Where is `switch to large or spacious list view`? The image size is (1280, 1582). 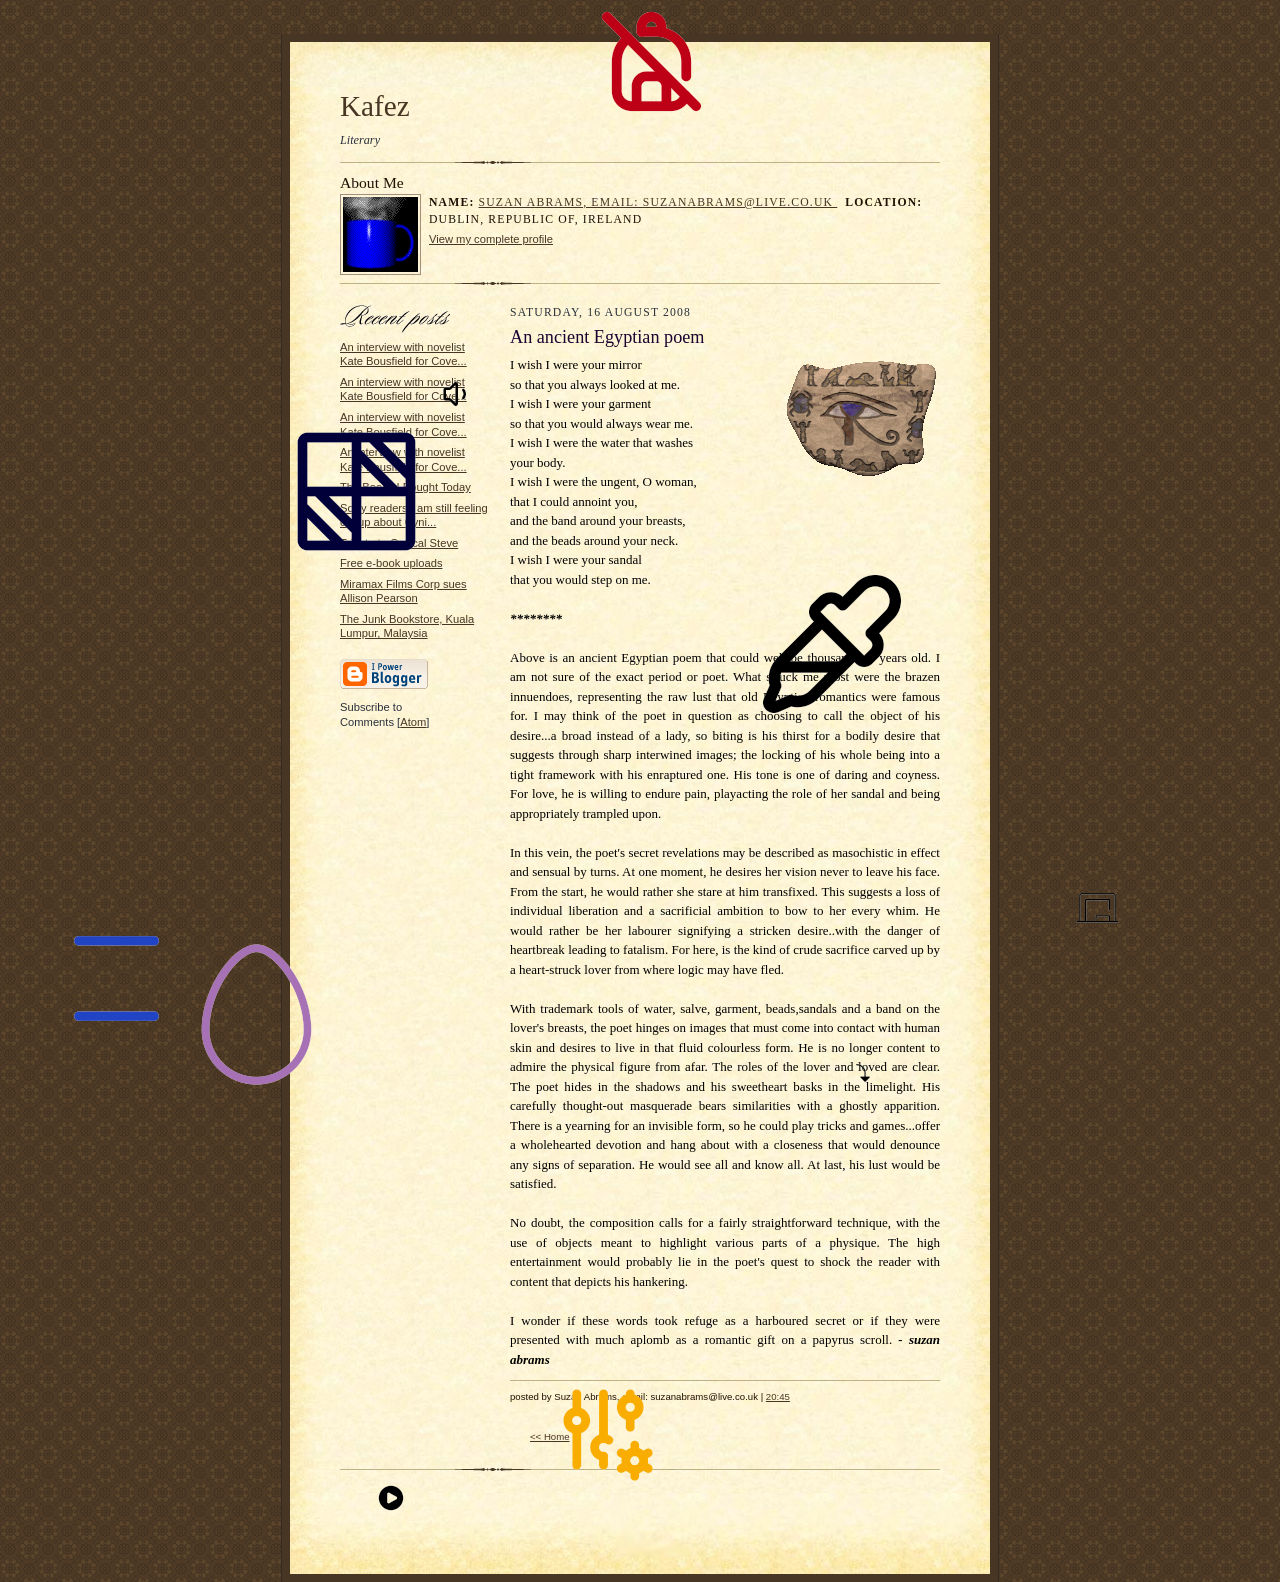 switch to large or spacious list view is located at coordinates (116, 978).